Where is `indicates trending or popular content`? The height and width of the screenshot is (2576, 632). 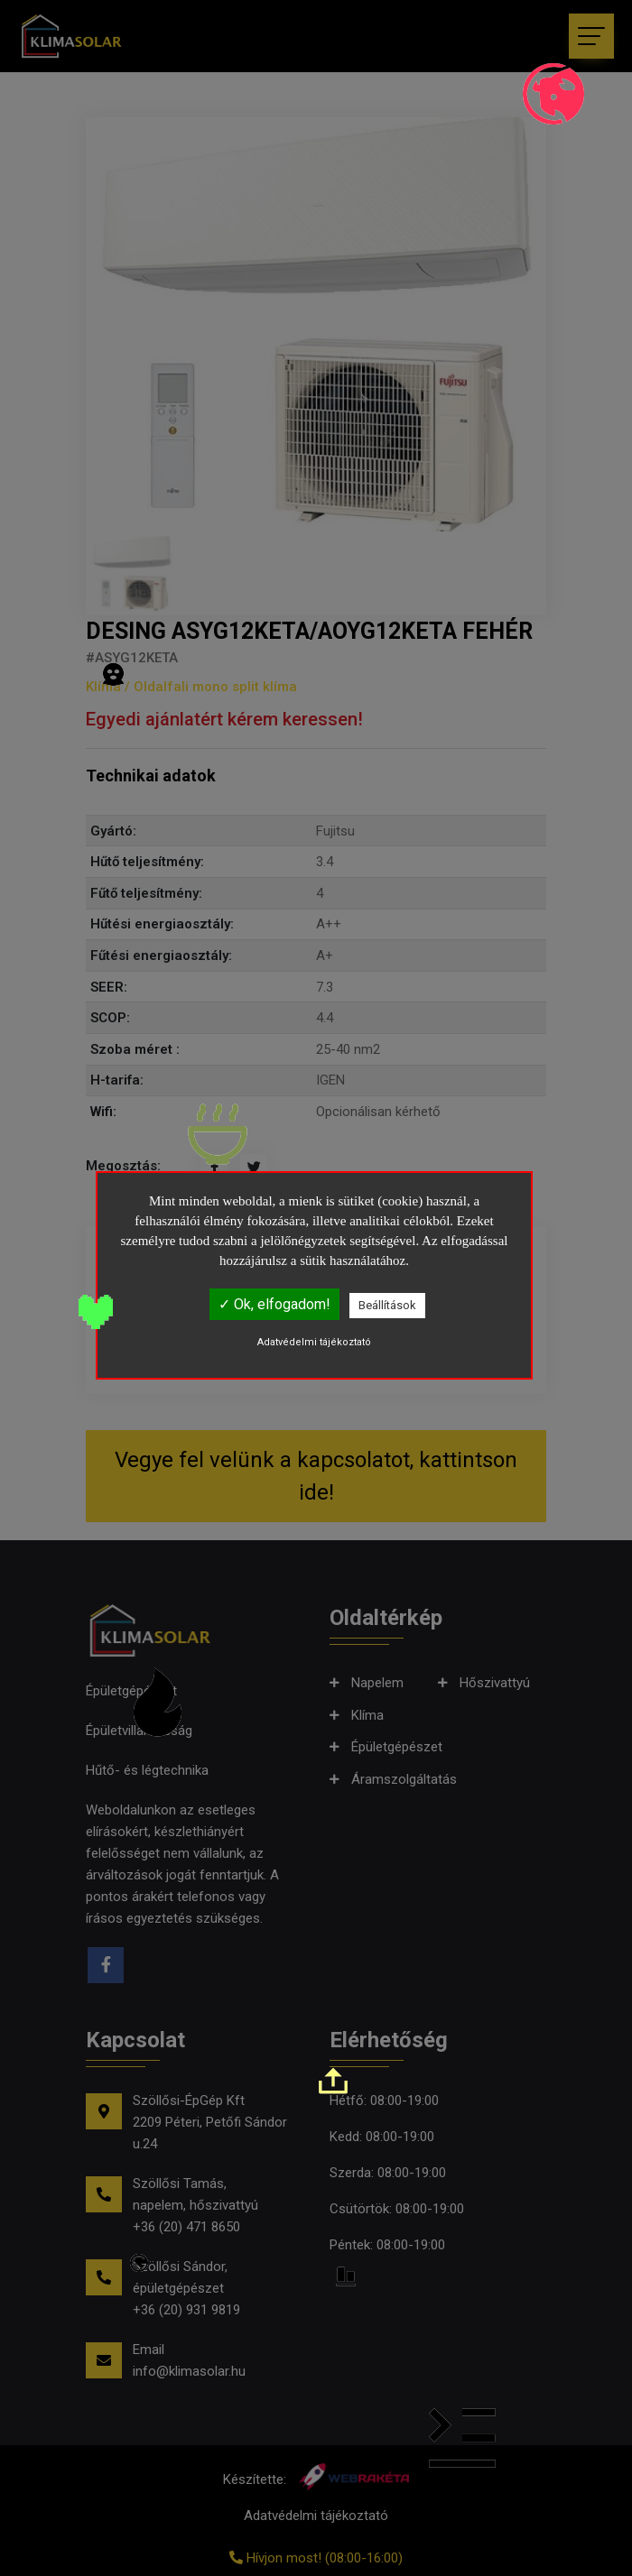
indicates trending or popular content is located at coordinates (157, 1701).